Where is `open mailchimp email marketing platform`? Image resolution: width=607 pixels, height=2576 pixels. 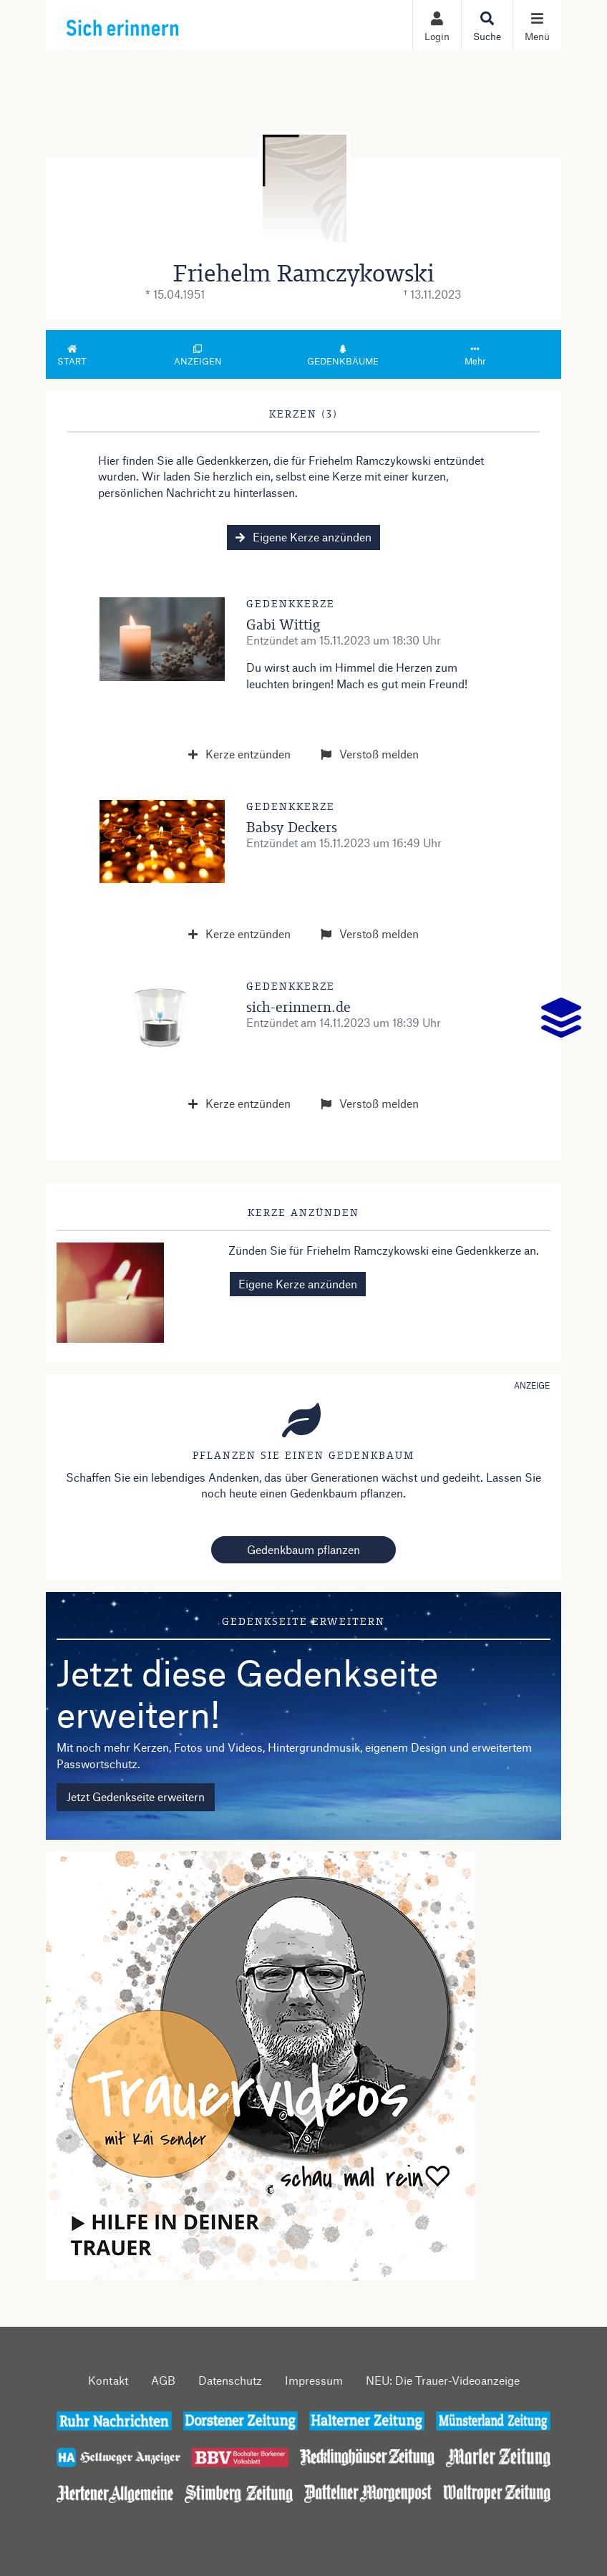
open mailchimp email marketing platform is located at coordinates (270, 2189).